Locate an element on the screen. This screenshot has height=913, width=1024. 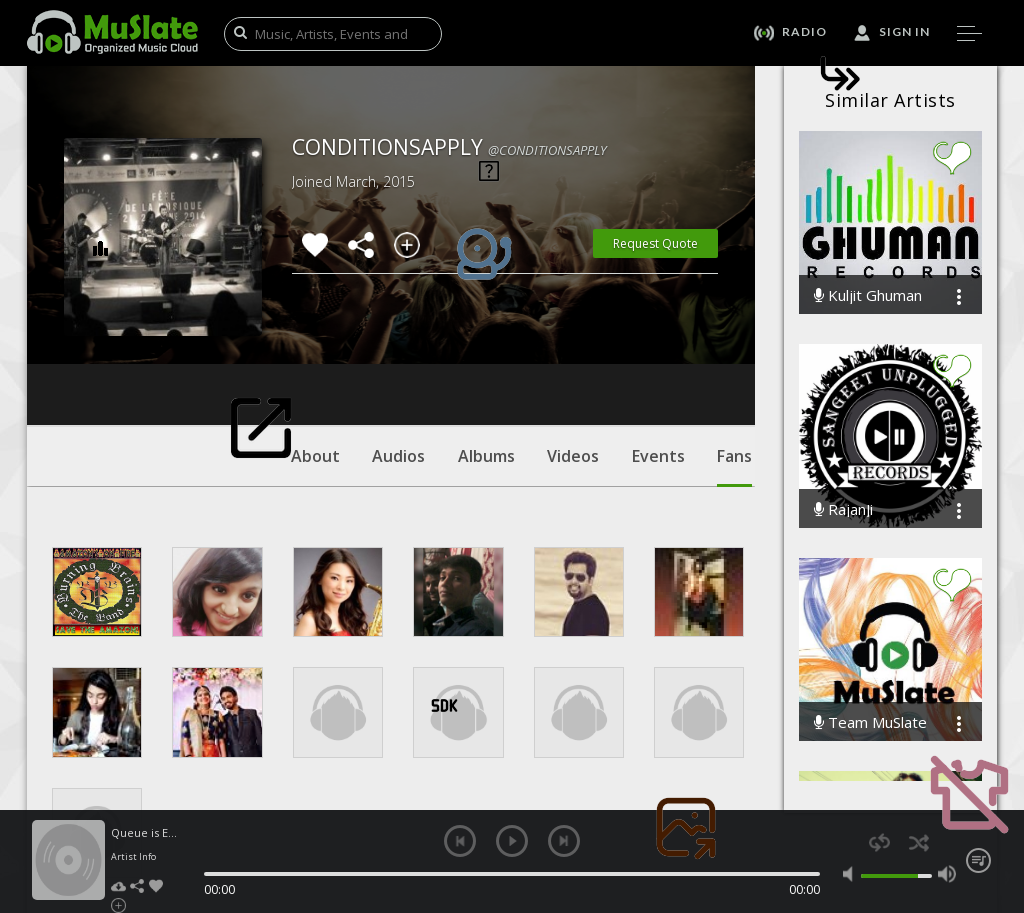
clothing item unavailable or out of stock is located at coordinates (969, 794).